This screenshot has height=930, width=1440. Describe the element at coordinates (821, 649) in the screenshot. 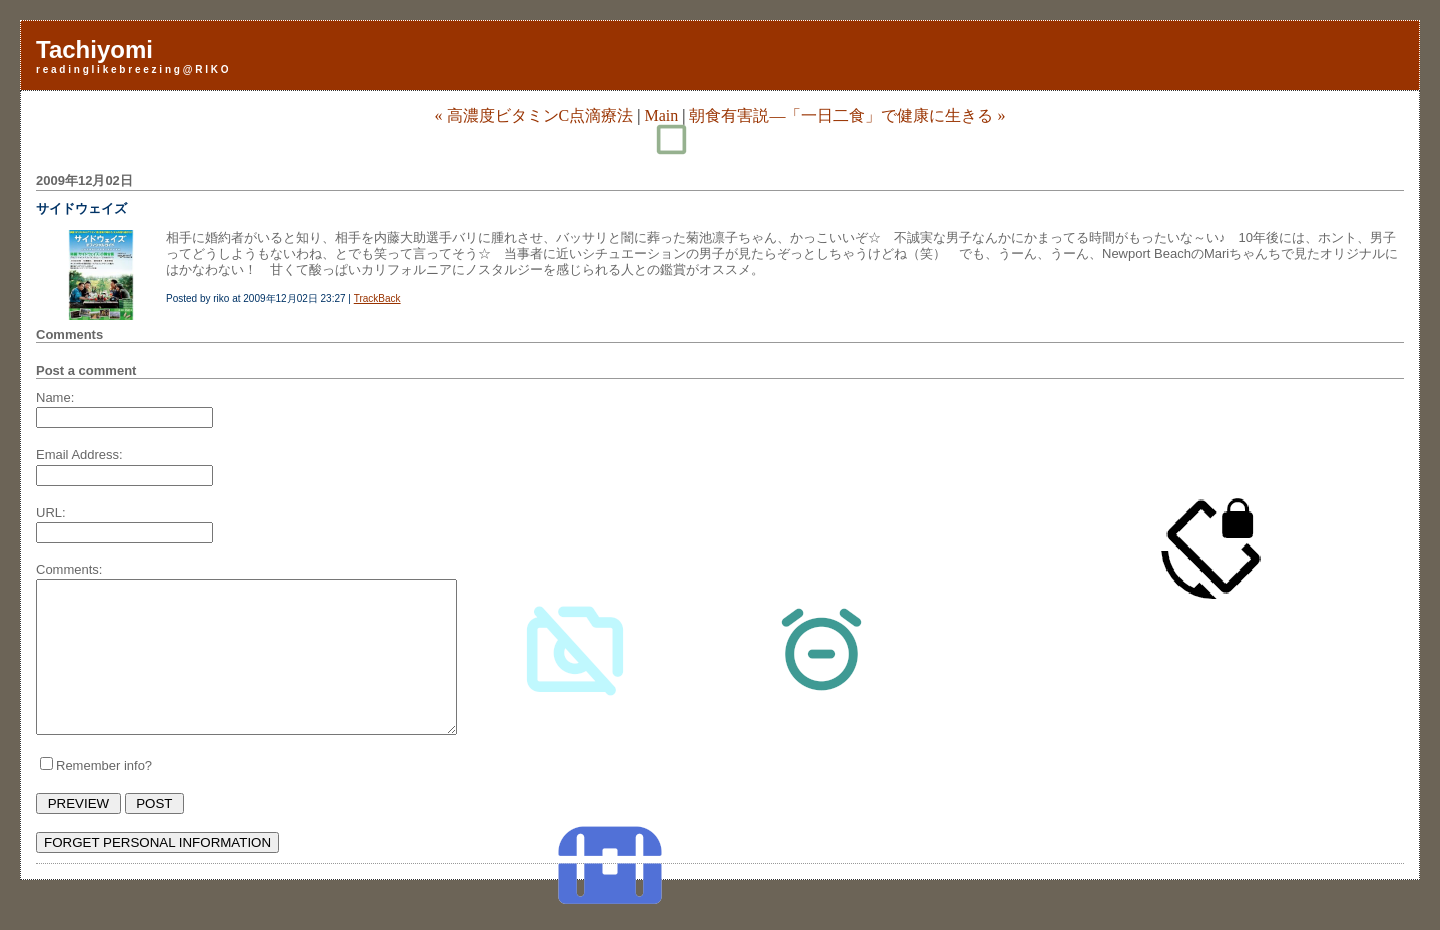

I see `remove or delete an alarm` at that location.